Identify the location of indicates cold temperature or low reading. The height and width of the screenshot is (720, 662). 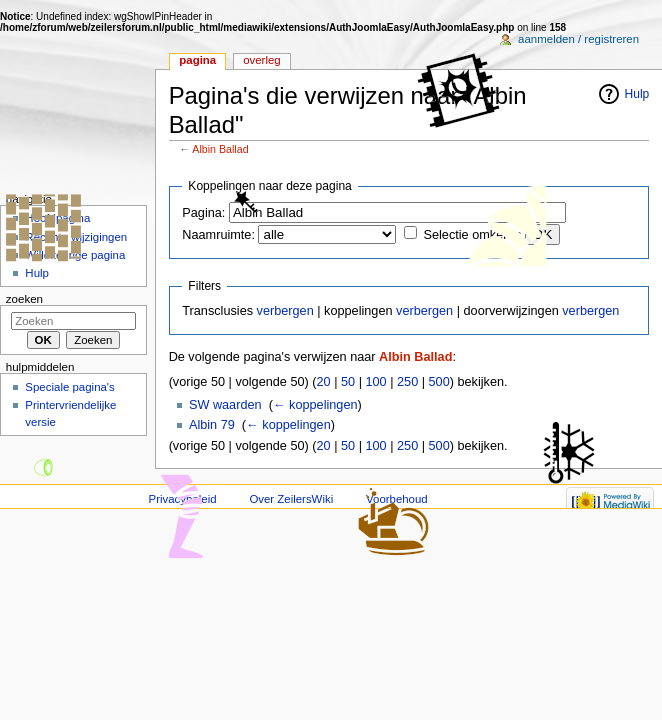
(569, 452).